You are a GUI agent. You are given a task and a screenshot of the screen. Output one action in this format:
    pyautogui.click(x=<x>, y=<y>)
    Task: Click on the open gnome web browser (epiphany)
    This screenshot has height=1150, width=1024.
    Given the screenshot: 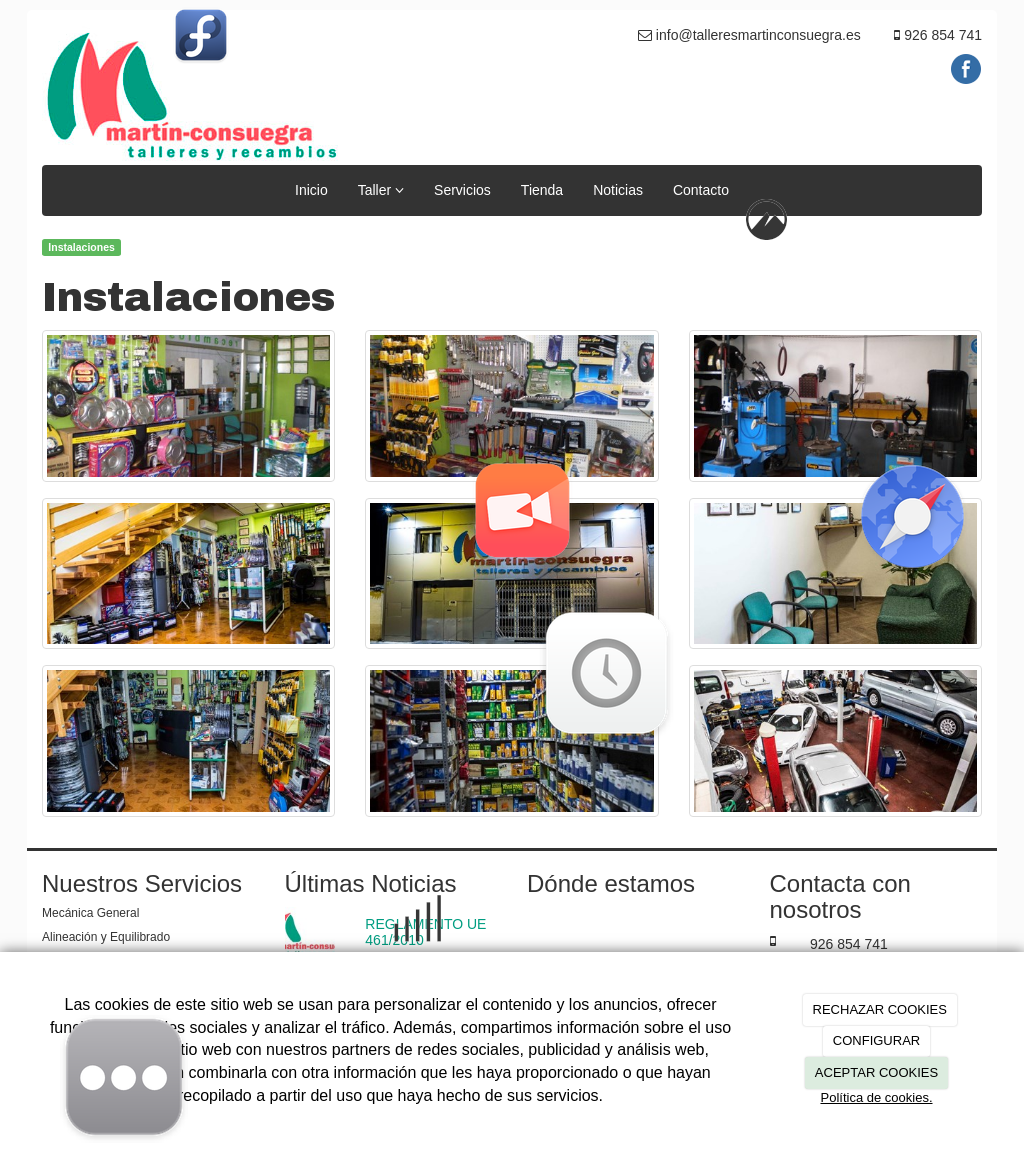 What is the action you would take?
    pyautogui.click(x=912, y=516)
    